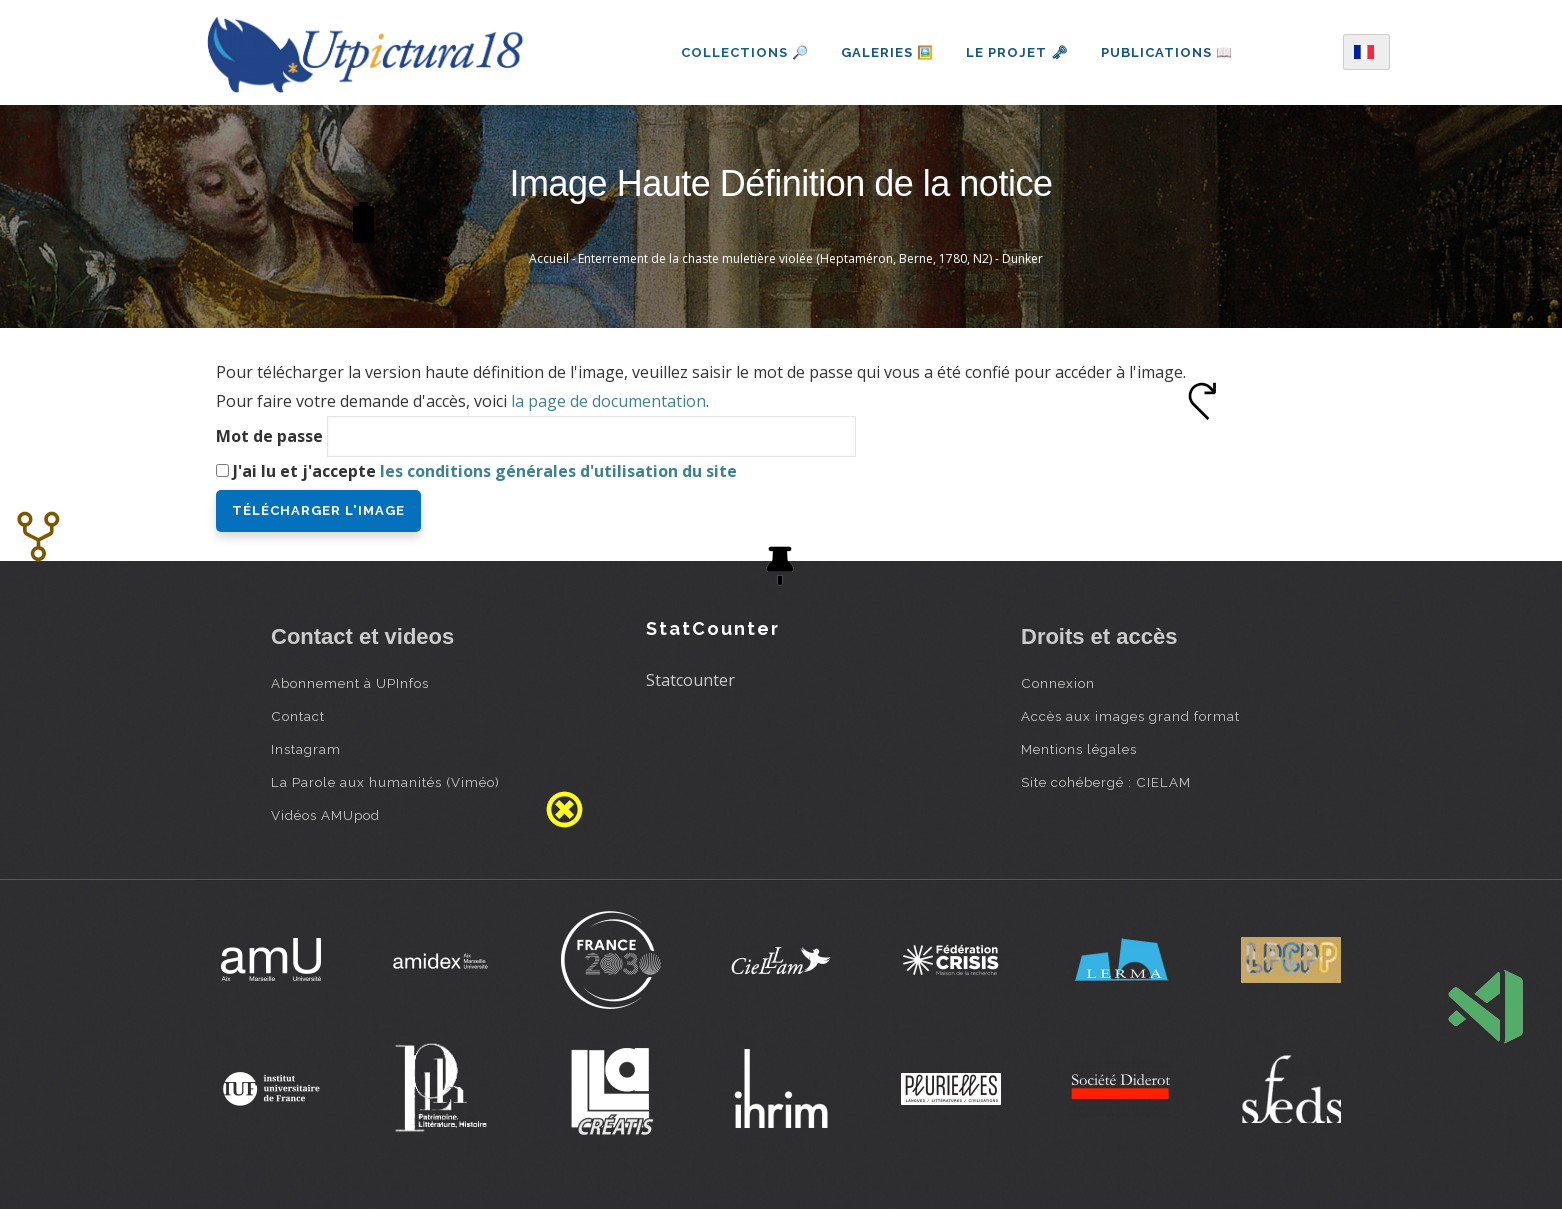 The image size is (1562, 1210). Describe the element at coordinates (1488, 1009) in the screenshot. I see `open visual studio code insiders` at that location.